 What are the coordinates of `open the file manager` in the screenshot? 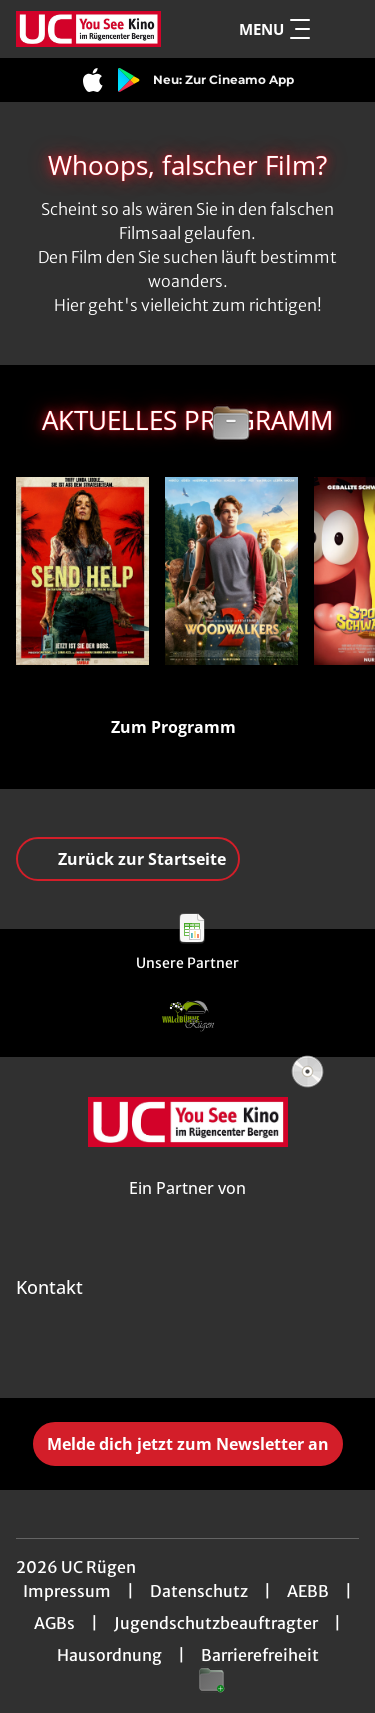 It's located at (231, 423).